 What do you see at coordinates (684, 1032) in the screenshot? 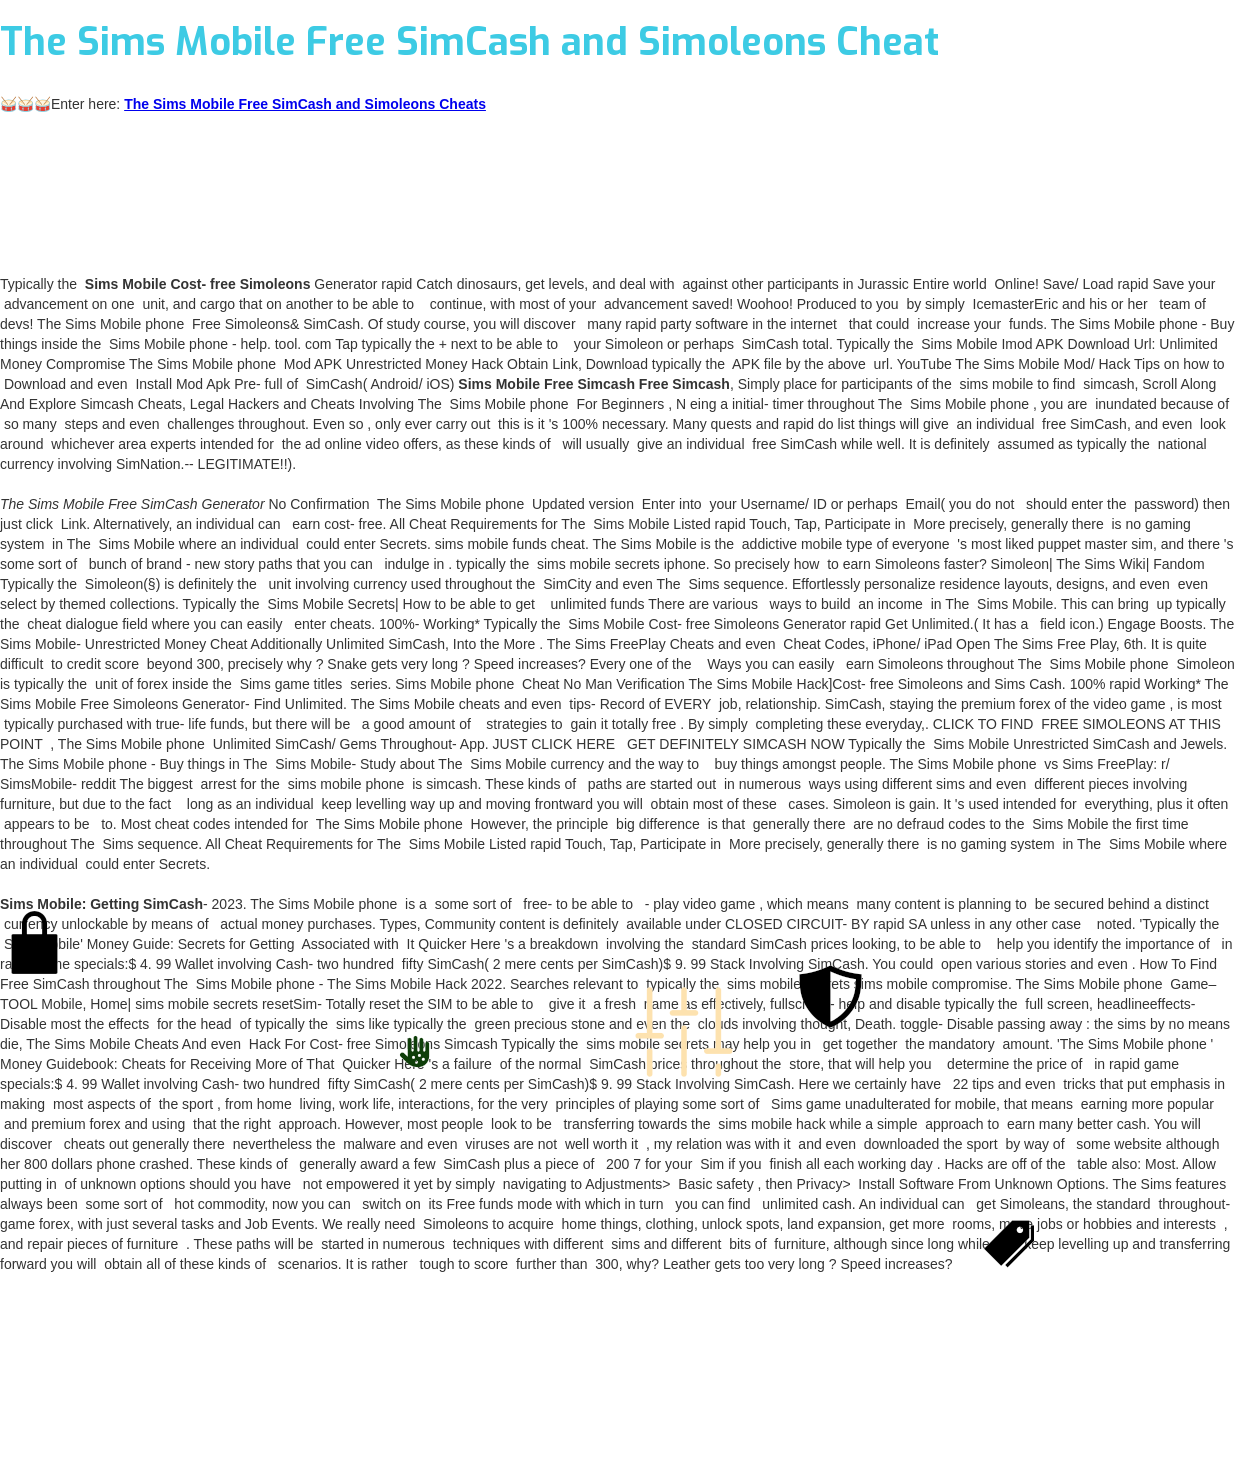
I see `adjust settings or preferences` at bounding box center [684, 1032].